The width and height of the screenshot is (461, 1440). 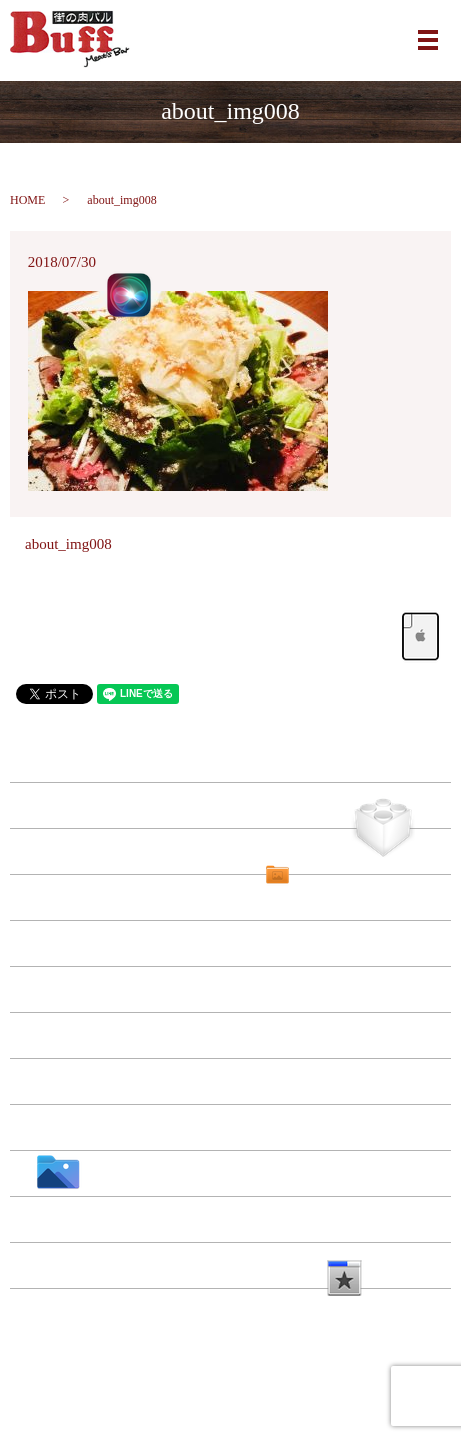 What do you see at coordinates (345, 1278) in the screenshot?
I see `access favorited items in your media library` at bounding box center [345, 1278].